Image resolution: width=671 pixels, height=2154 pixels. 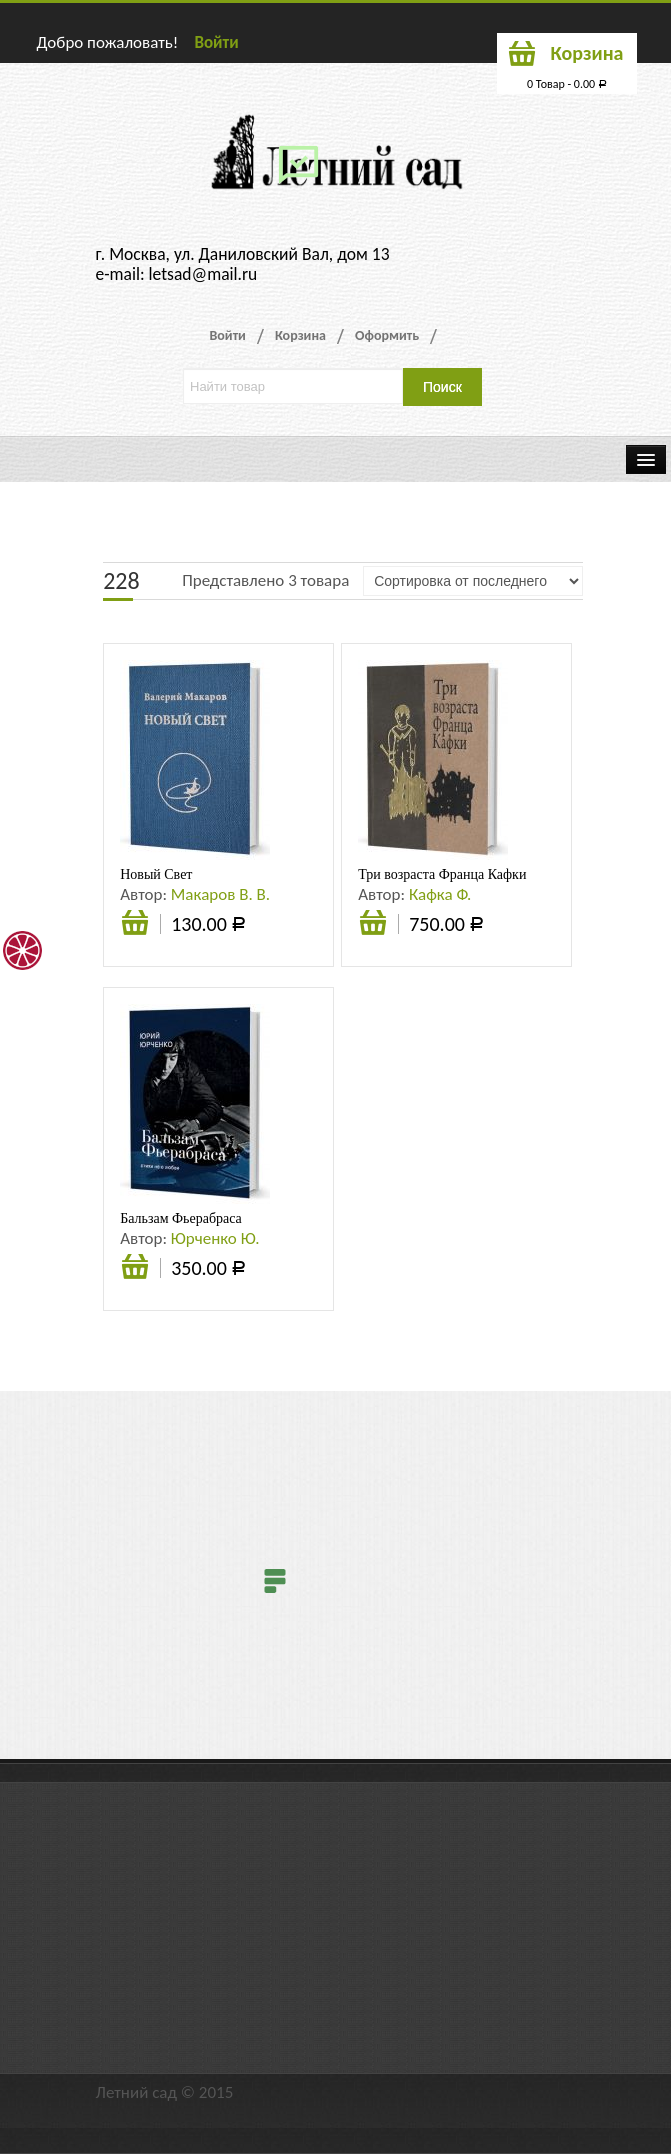 I want to click on Formspree form backend service logo, so click(x=275, y=1581).